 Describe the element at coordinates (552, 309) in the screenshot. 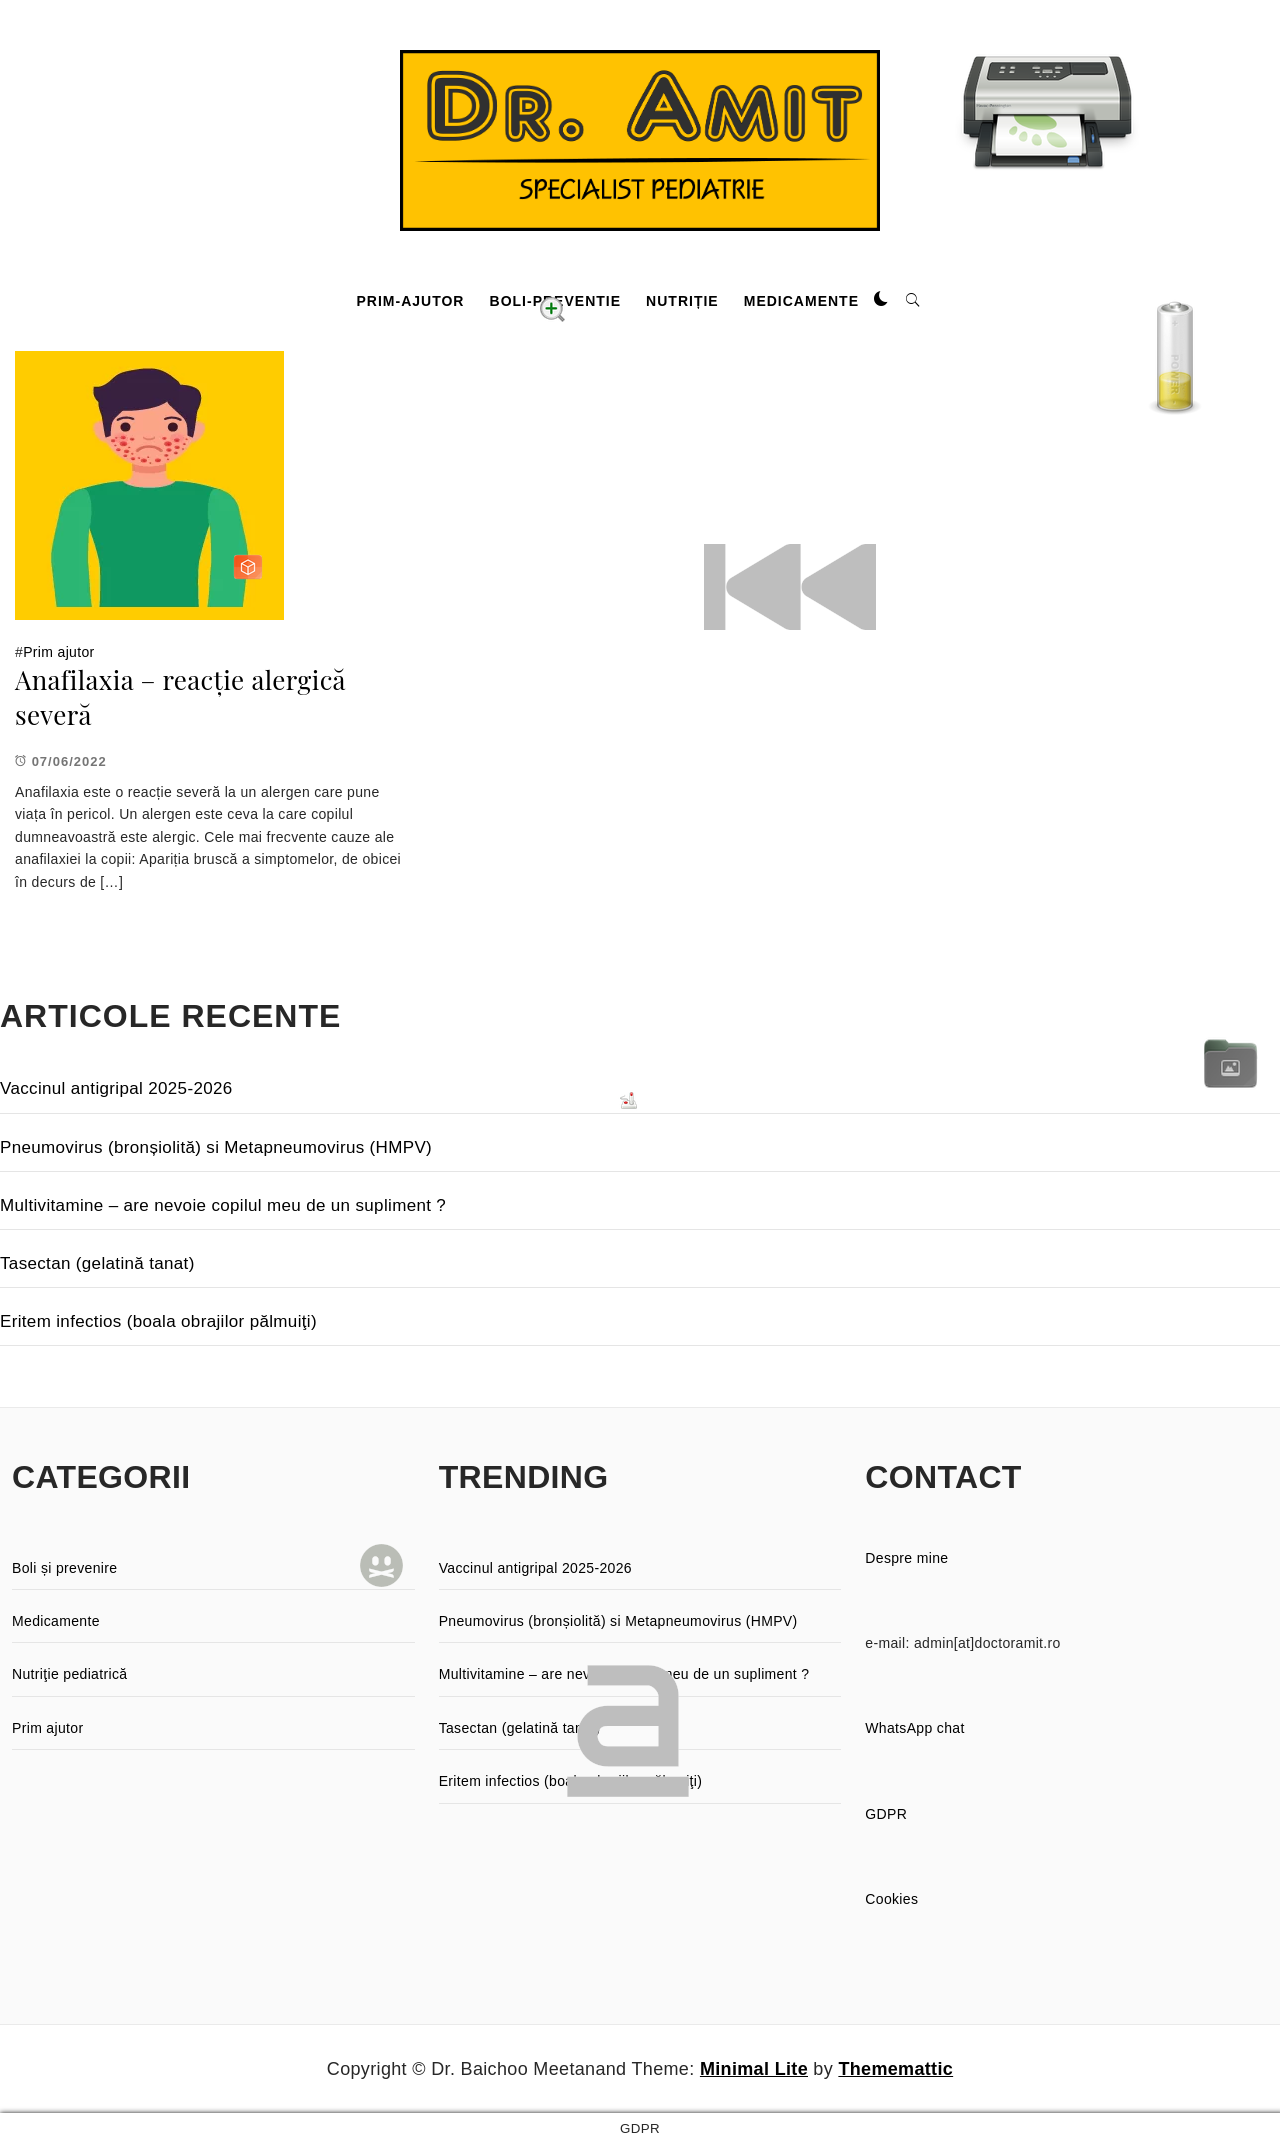

I see `zoom to fit content in view` at that location.